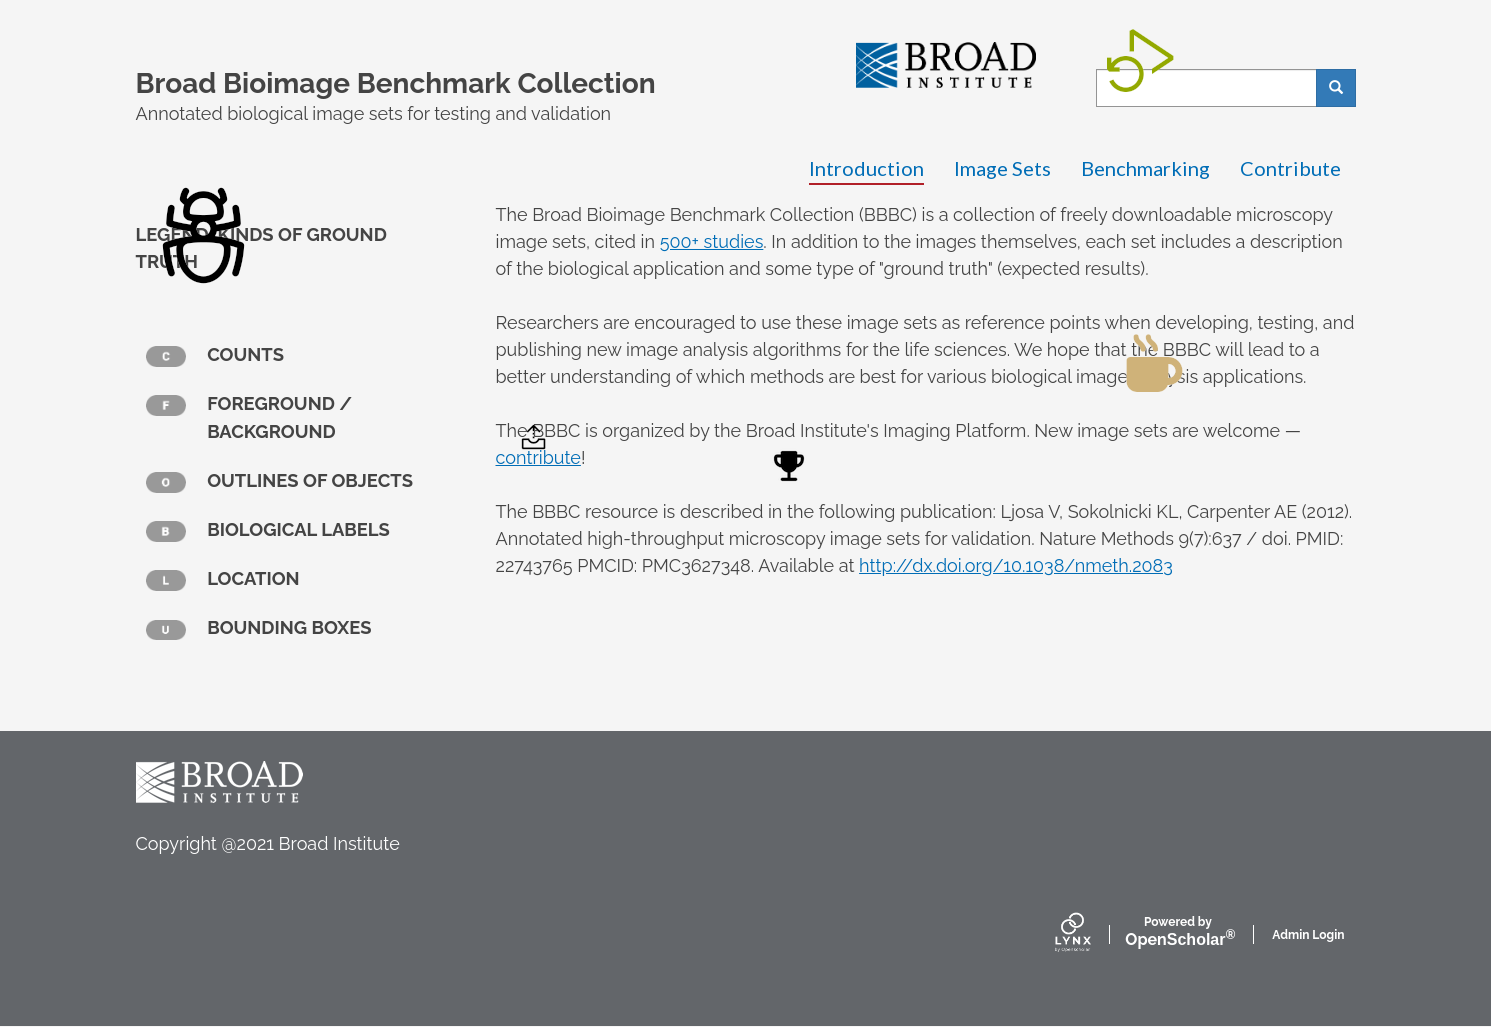 The image size is (1491, 1027). Describe the element at coordinates (789, 466) in the screenshot. I see `view achievements or awards` at that location.